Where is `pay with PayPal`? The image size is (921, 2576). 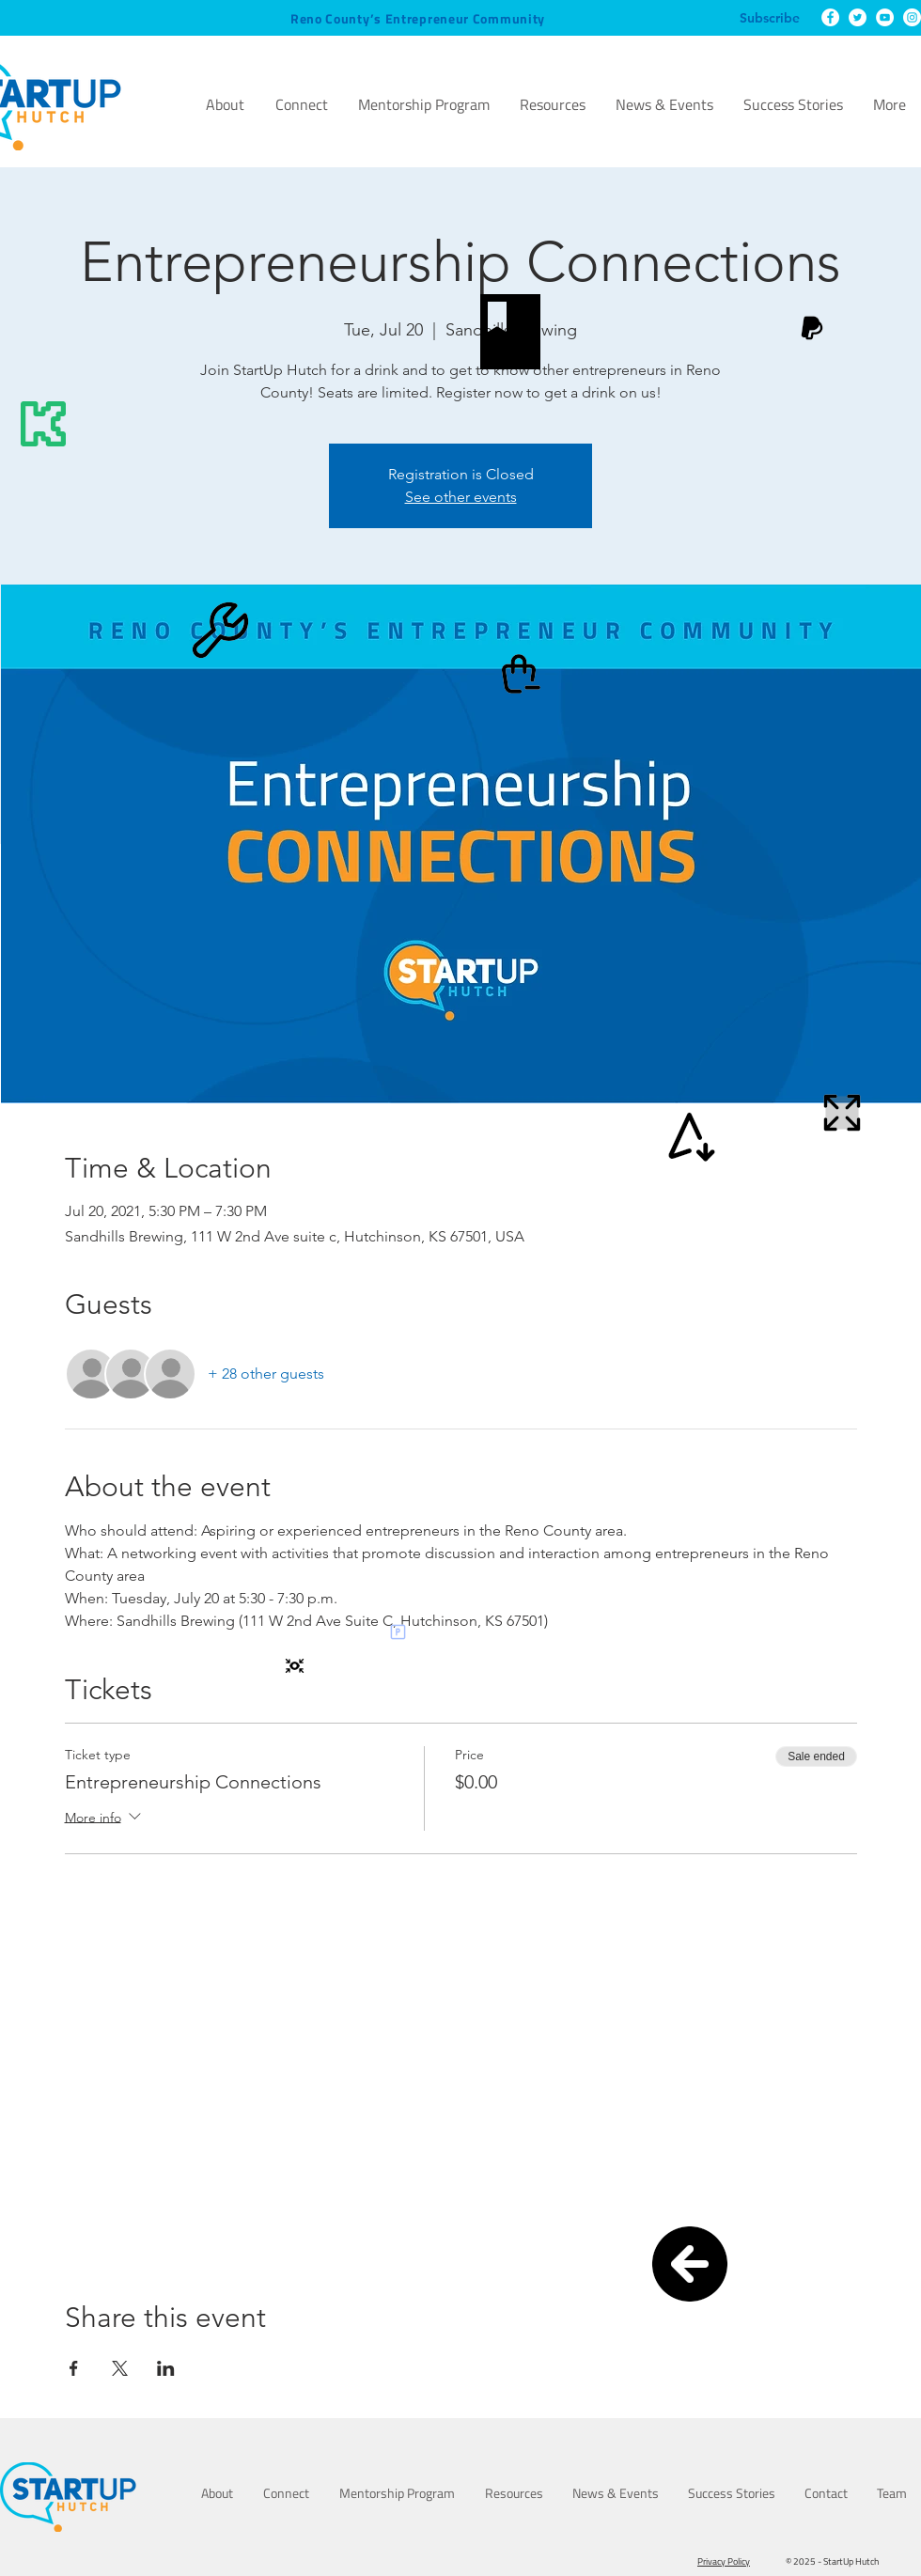 pay with PayPal is located at coordinates (812, 328).